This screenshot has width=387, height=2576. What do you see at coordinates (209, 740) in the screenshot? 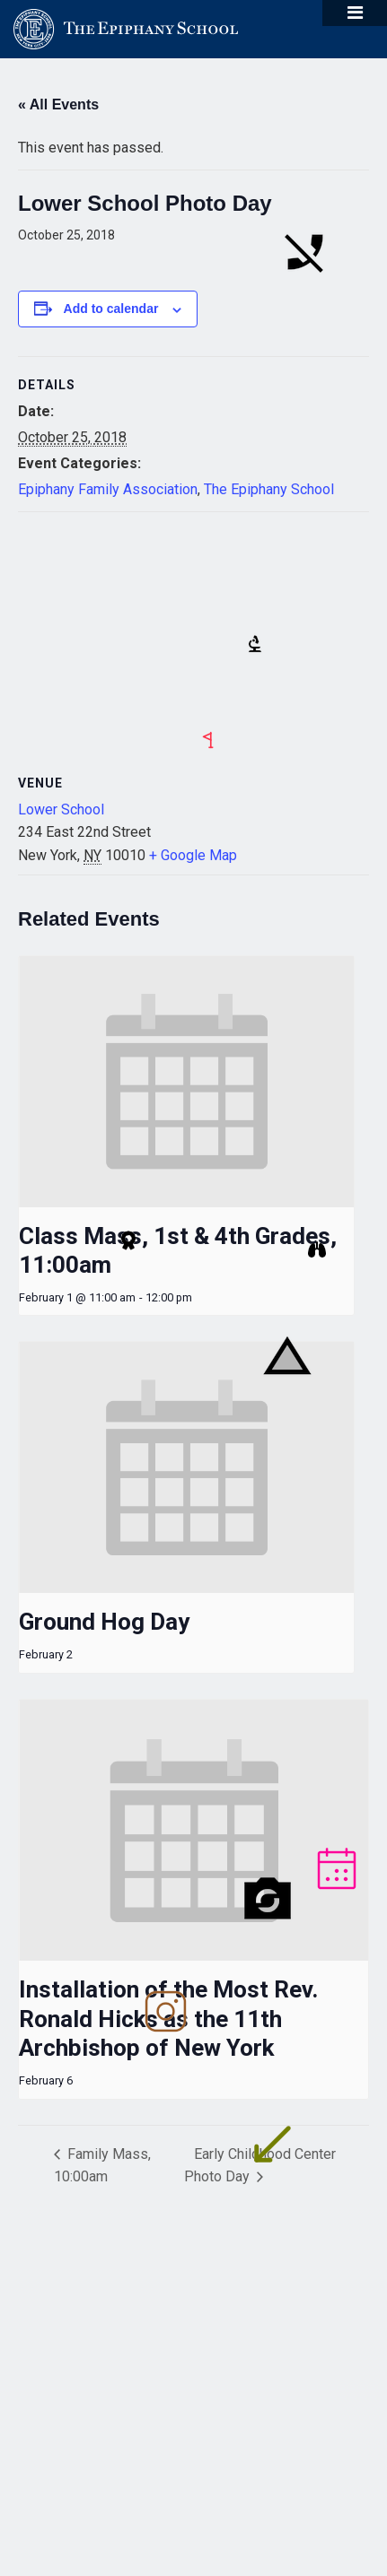
I see `mark or flag an important item` at bounding box center [209, 740].